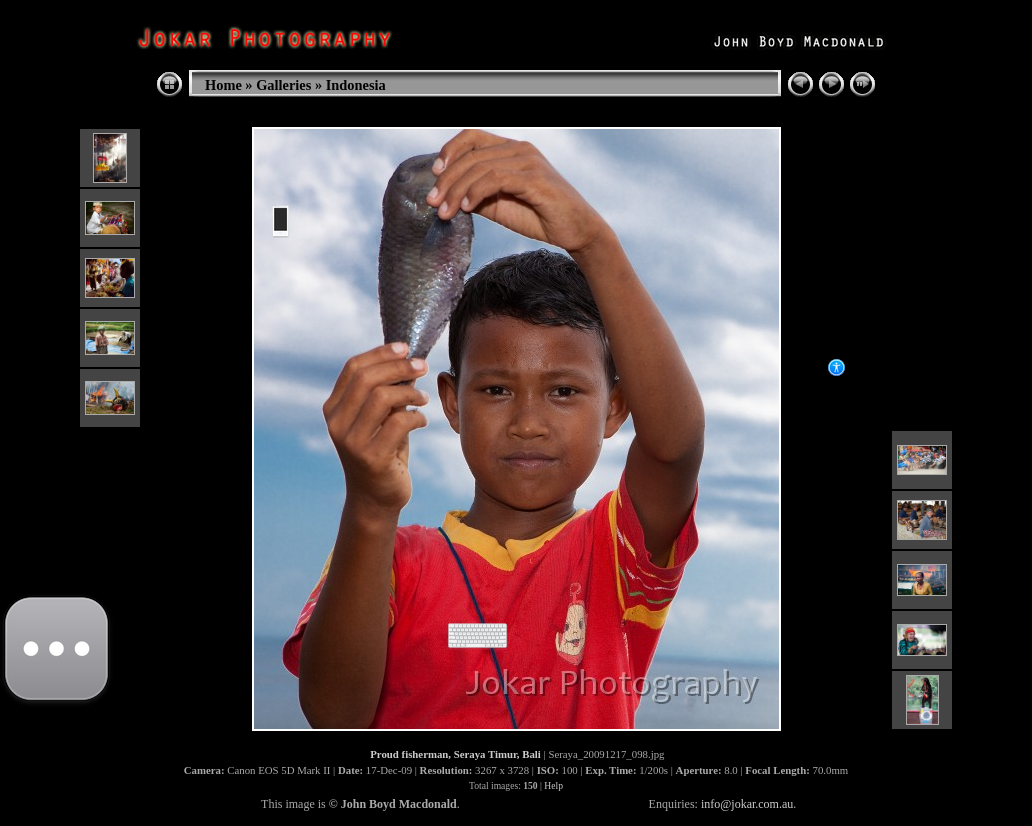 The width and height of the screenshot is (1032, 826). What do you see at coordinates (280, 221) in the screenshot?
I see `iPod nano device connected` at bounding box center [280, 221].